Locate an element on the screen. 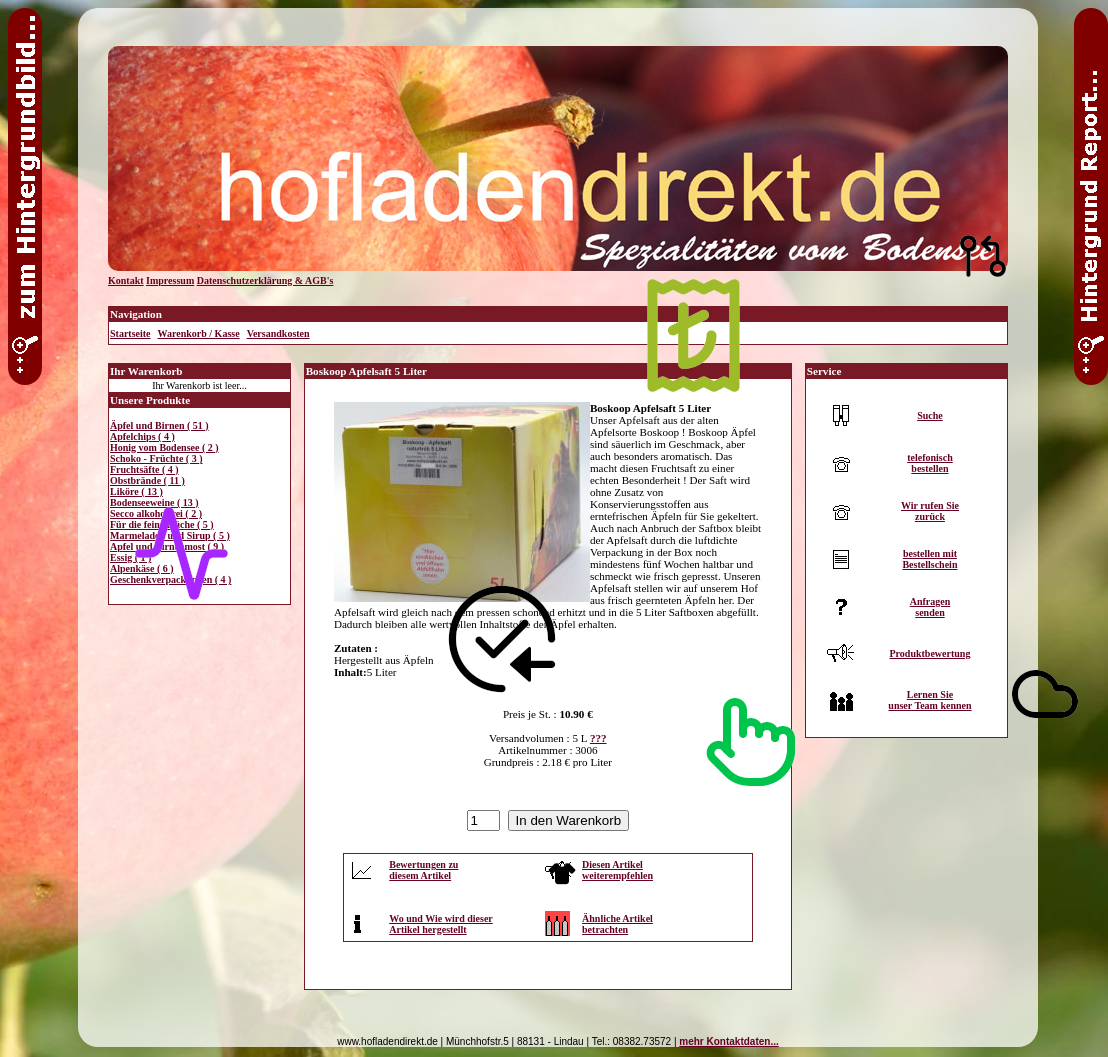  access cloud storage is located at coordinates (1045, 694).